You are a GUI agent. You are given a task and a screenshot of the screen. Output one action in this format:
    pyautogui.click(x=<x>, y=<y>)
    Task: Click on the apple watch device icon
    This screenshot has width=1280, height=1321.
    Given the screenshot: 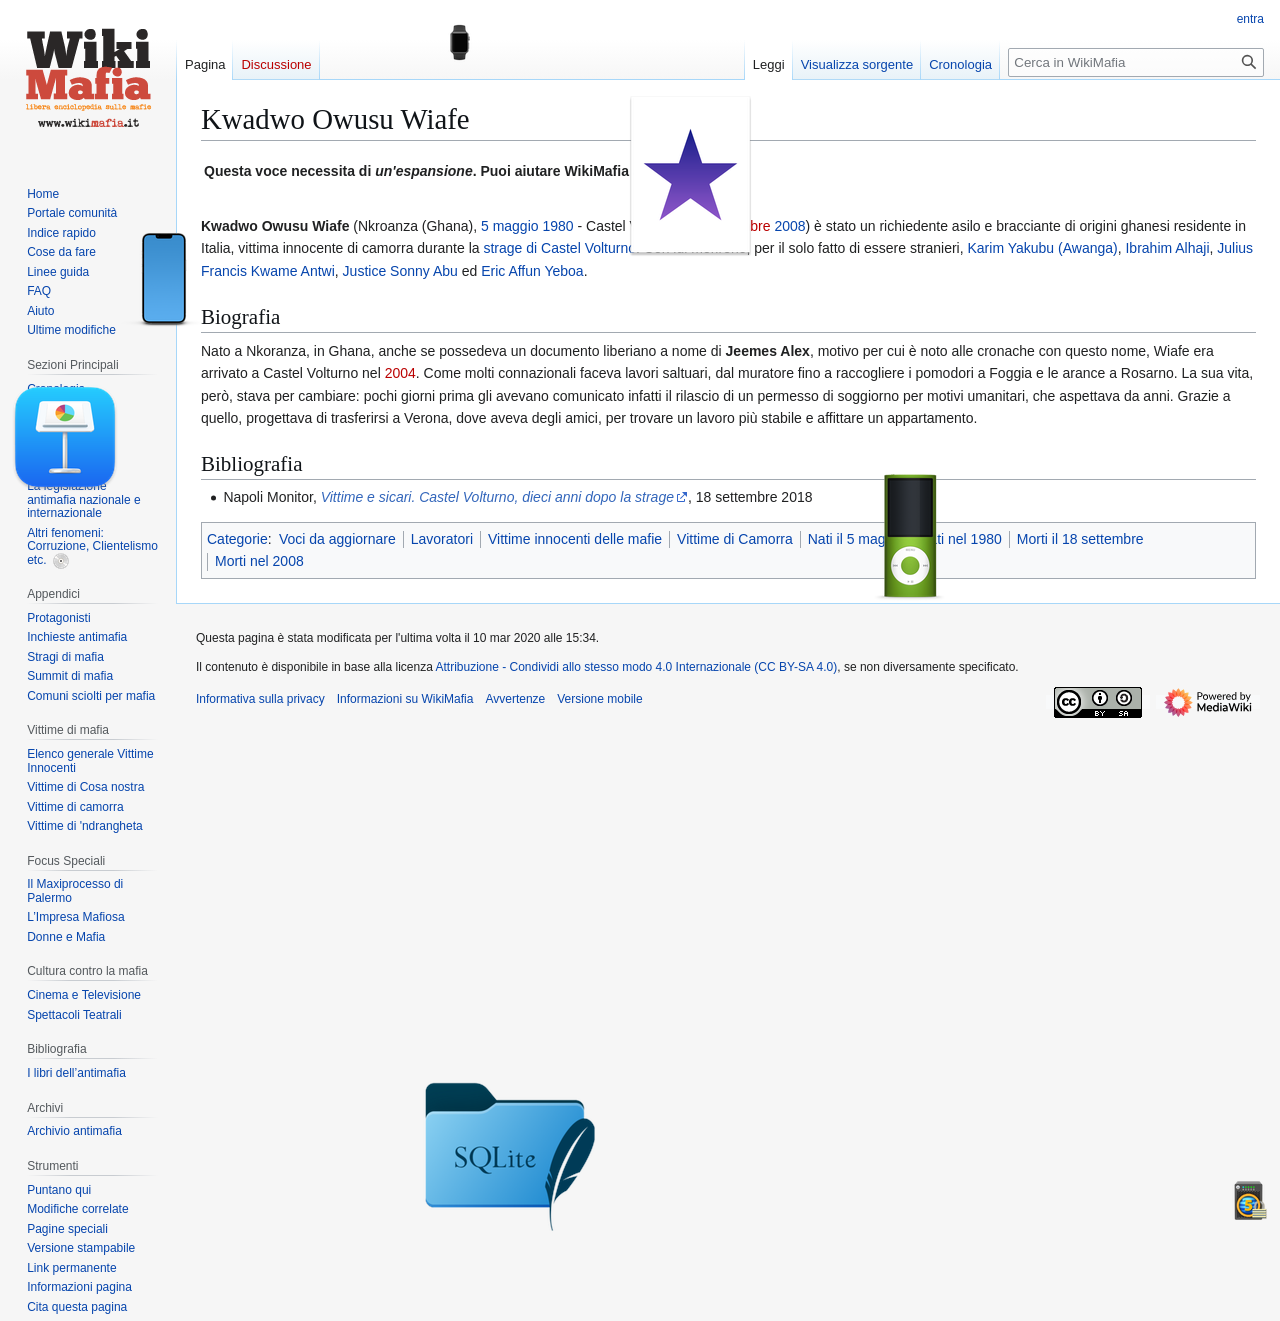 What is the action you would take?
    pyautogui.click(x=459, y=42)
    